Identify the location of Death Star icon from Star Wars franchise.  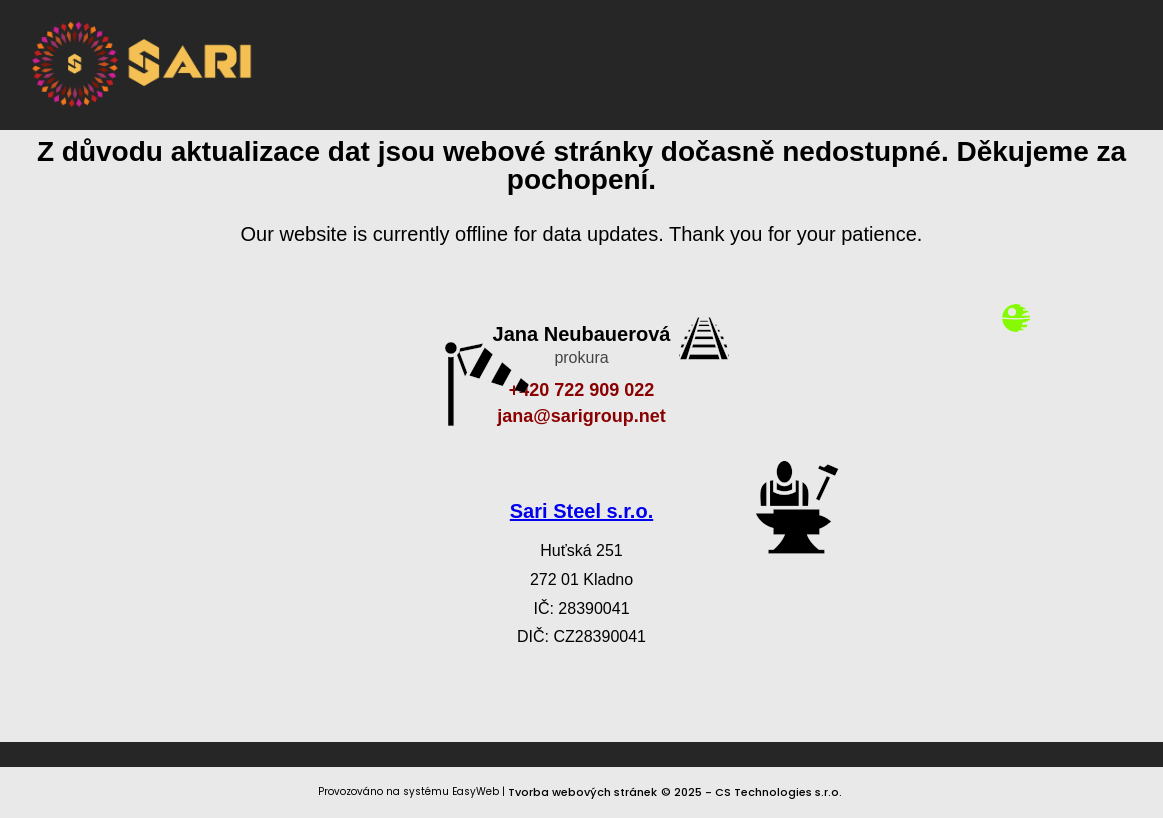
(1016, 318).